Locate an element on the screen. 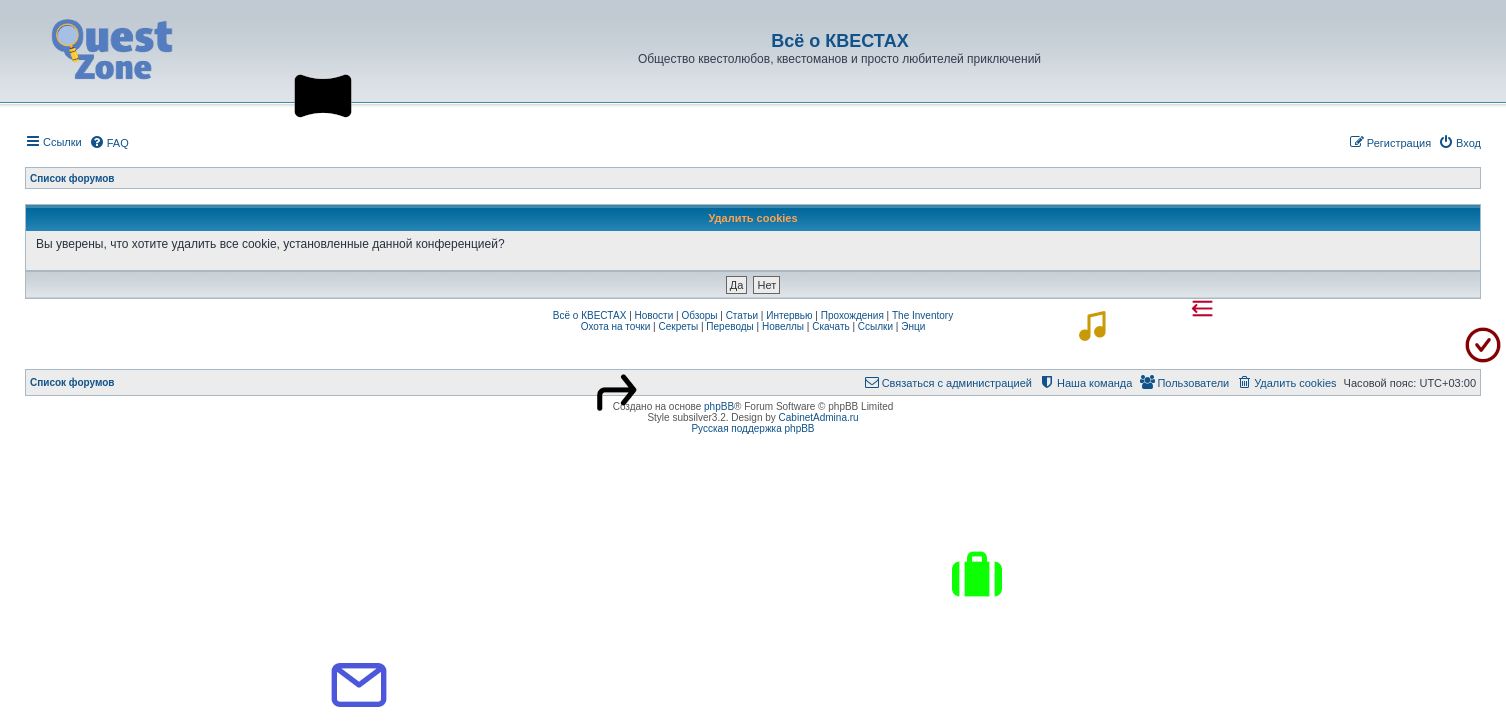 The height and width of the screenshot is (727, 1506). go back to previous menu is located at coordinates (1202, 308).